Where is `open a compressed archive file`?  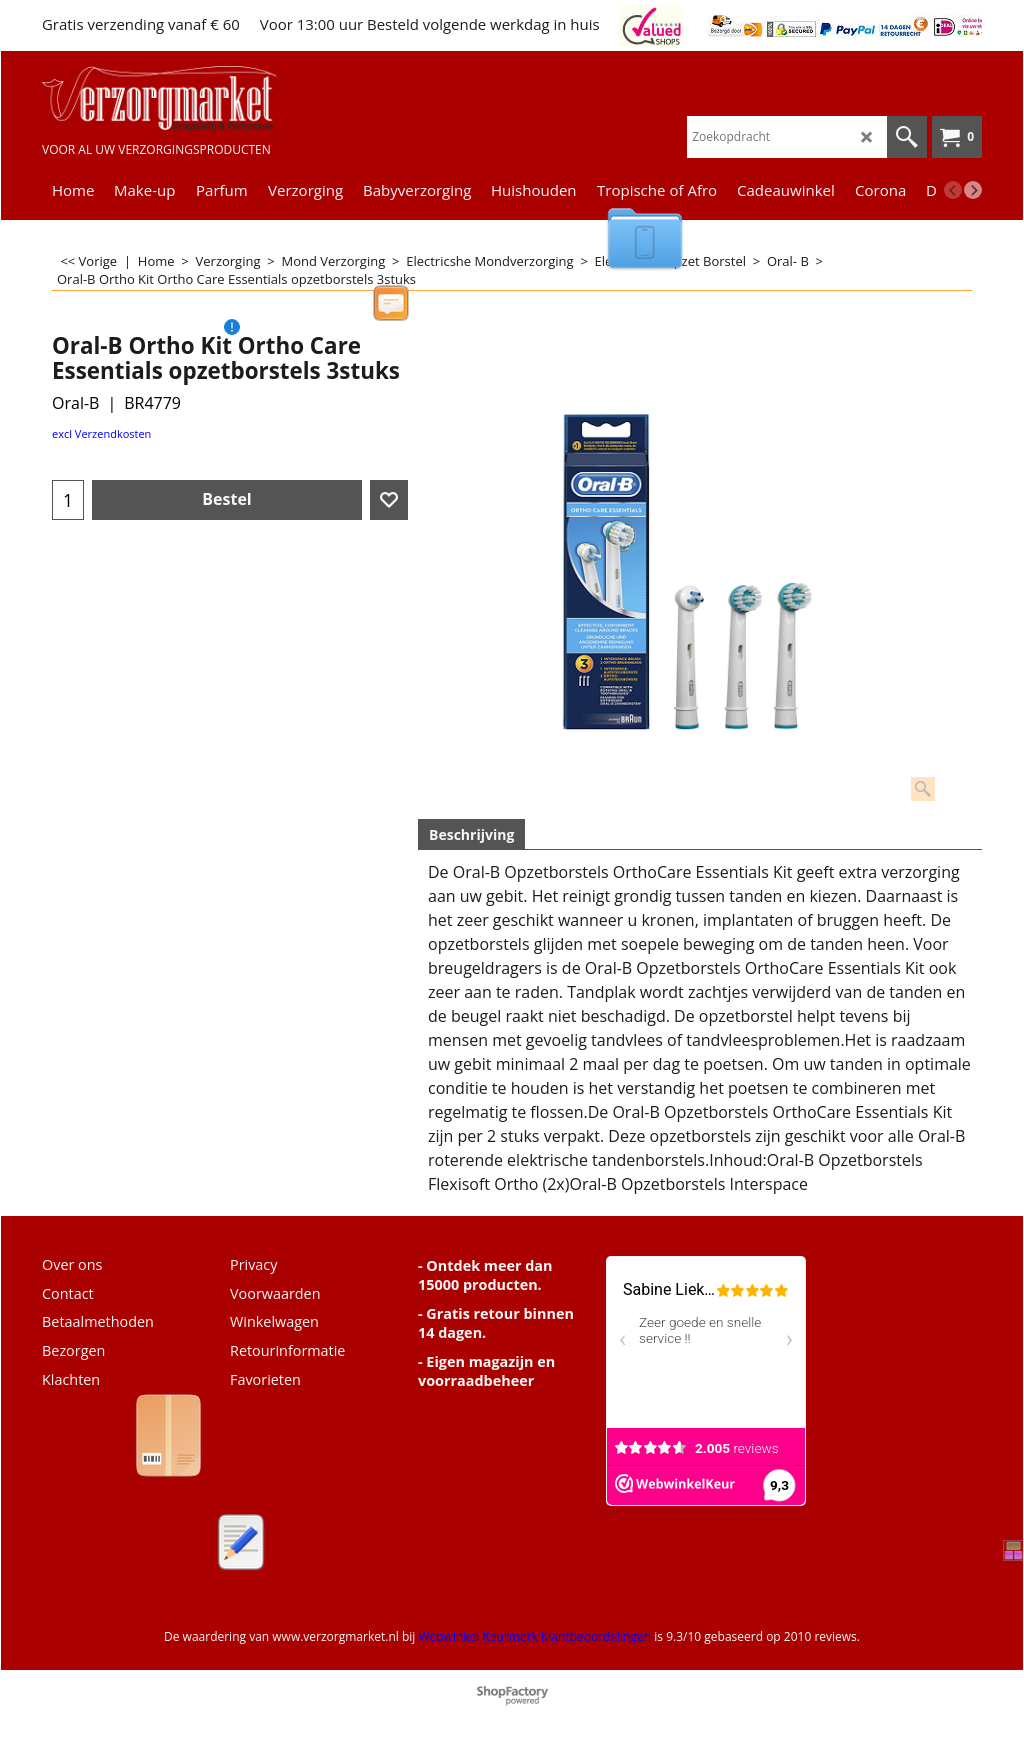 open a compressed archive file is located at coordinates (168, 1435).